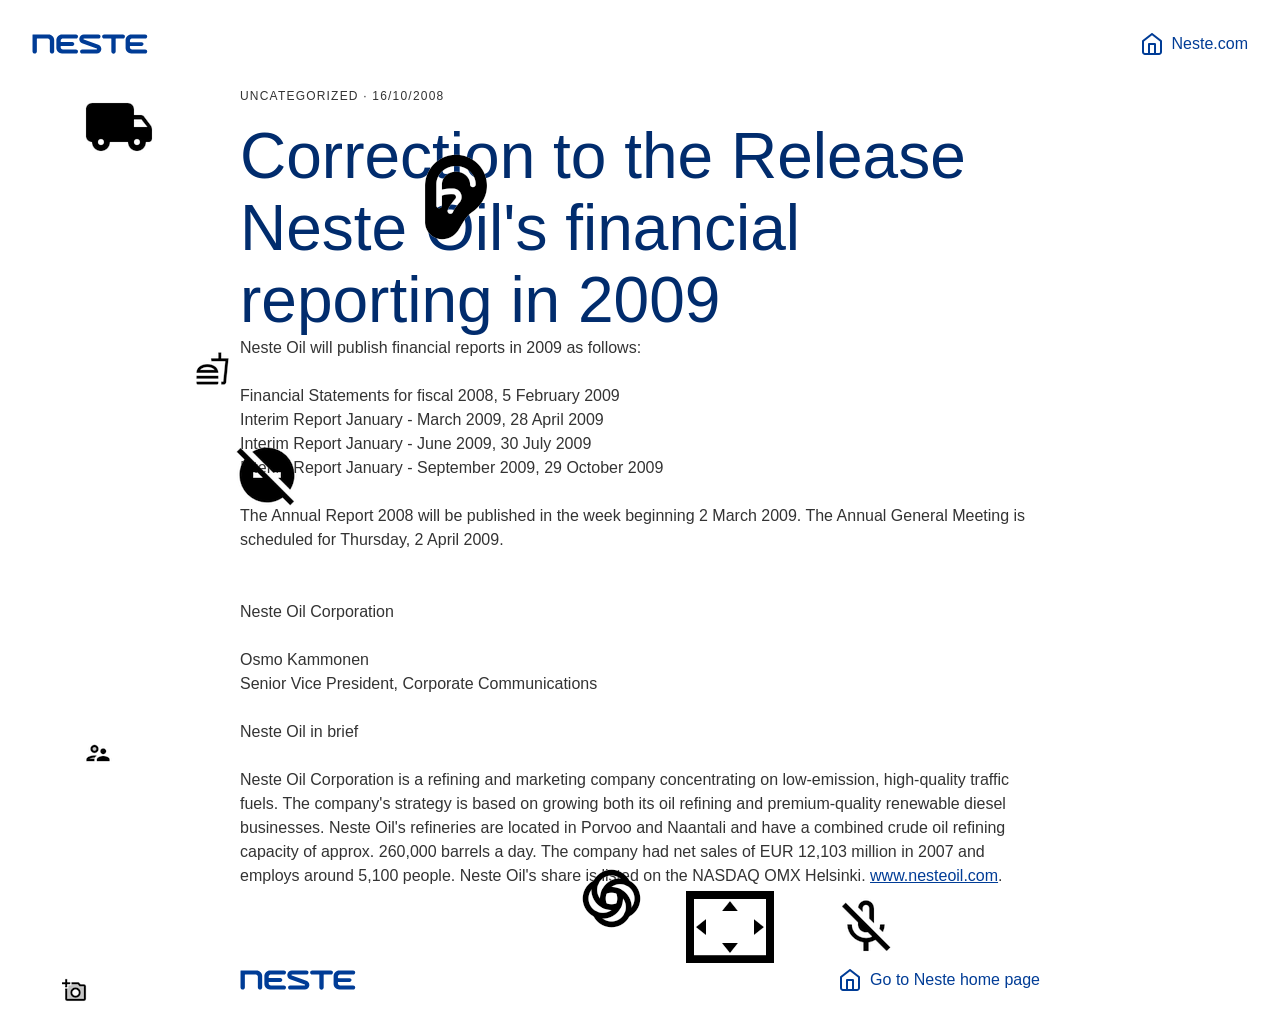  Describe the element at coordinates (98, 753) in the screenshot. I see `view team members or user accounts` at that location.